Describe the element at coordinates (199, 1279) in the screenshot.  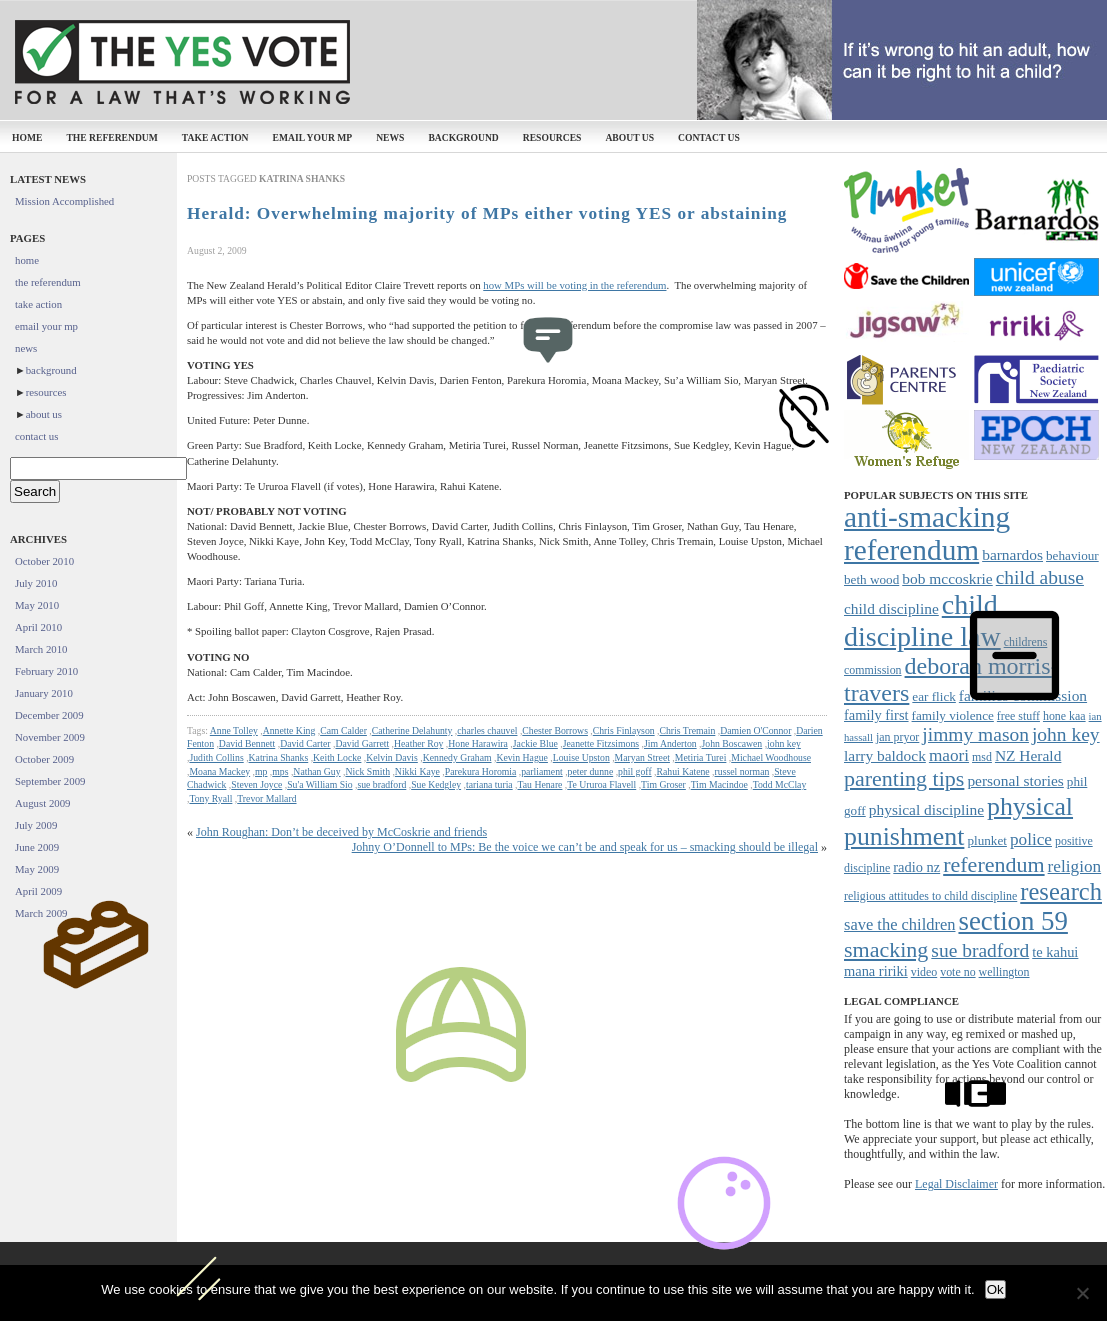
I see `indicates signal strength or connectivity level` at that location.